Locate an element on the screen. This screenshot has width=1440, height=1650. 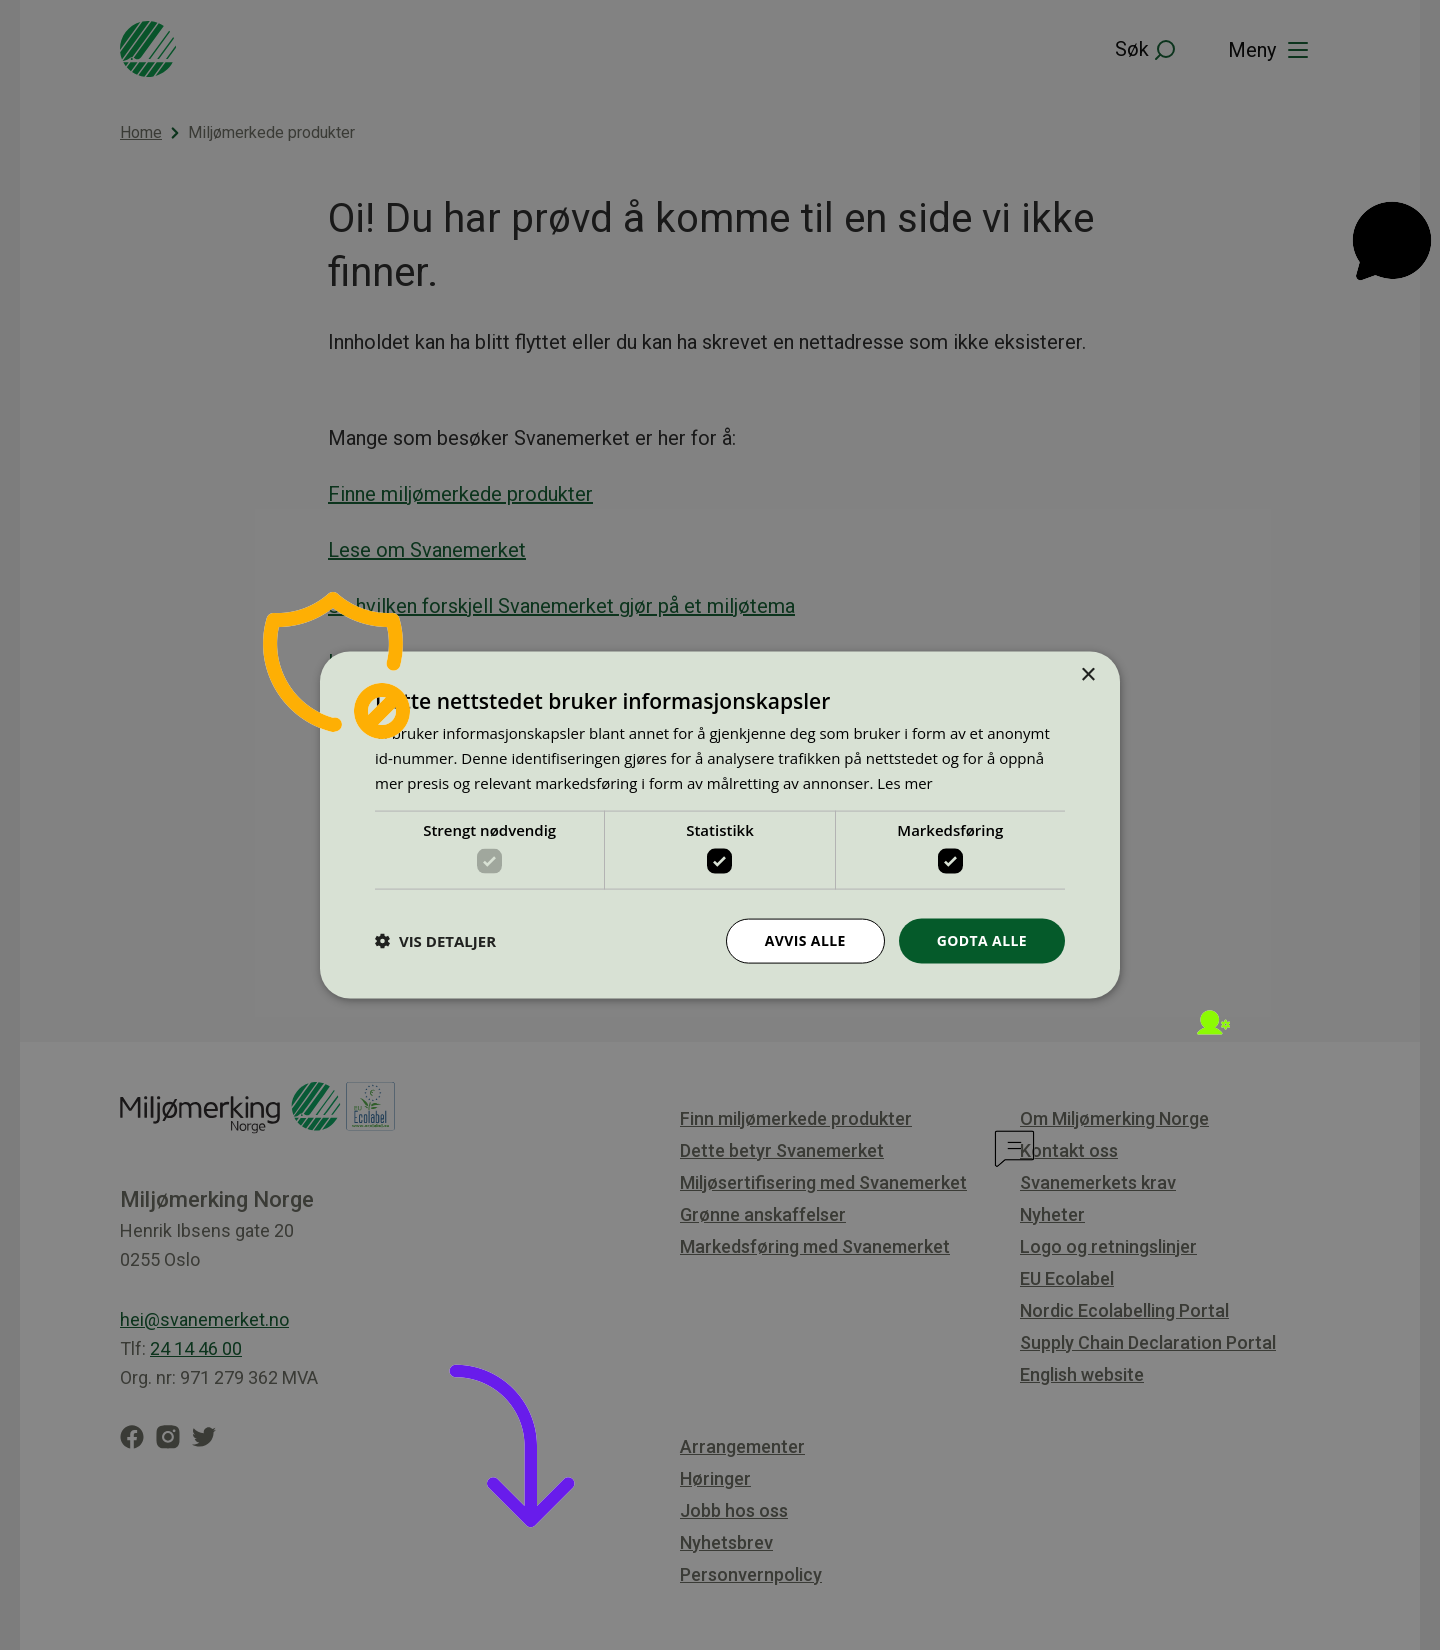
open chat or messaging is located at coordinates (1014, 1145).